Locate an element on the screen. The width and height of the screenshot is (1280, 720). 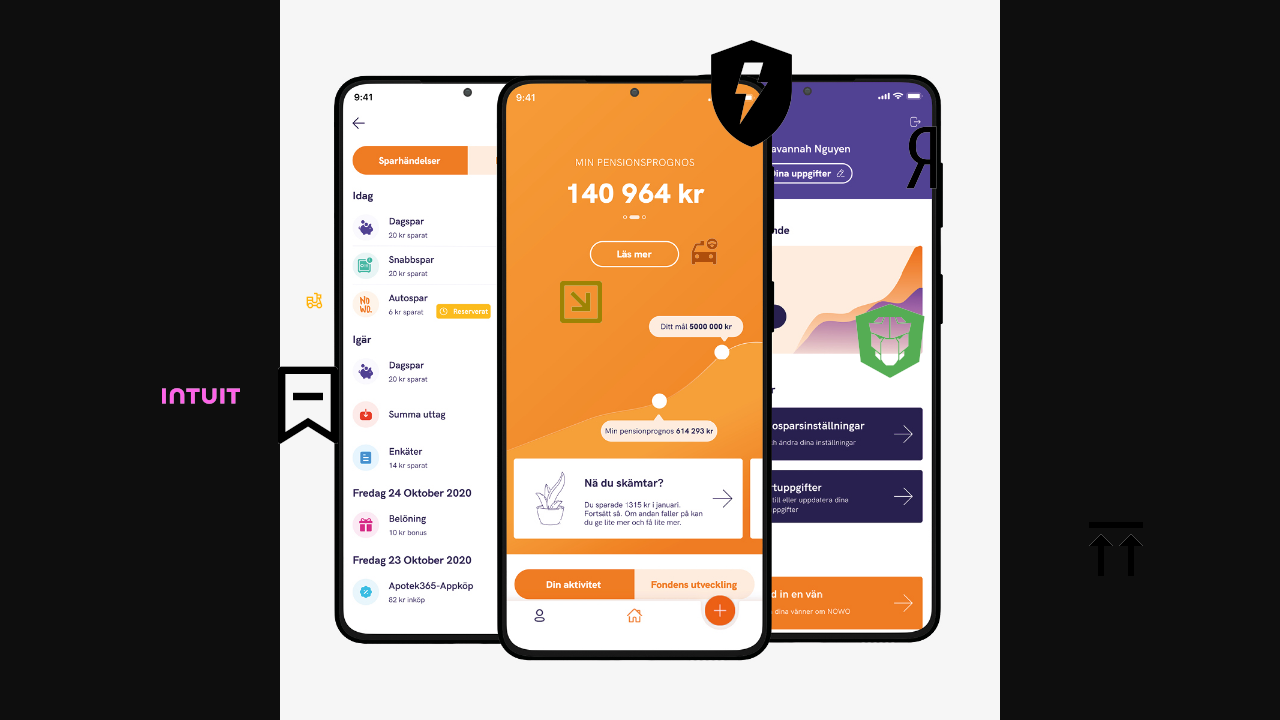
intuit company logo is located at coordinates (201, 396).